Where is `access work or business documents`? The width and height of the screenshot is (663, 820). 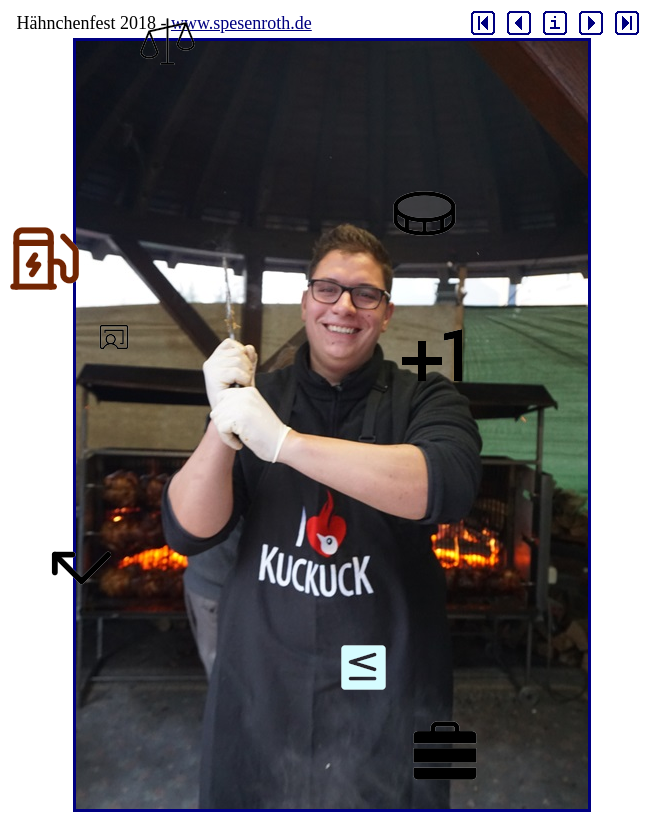 access work or business documents is located at coordinates (445, 753).